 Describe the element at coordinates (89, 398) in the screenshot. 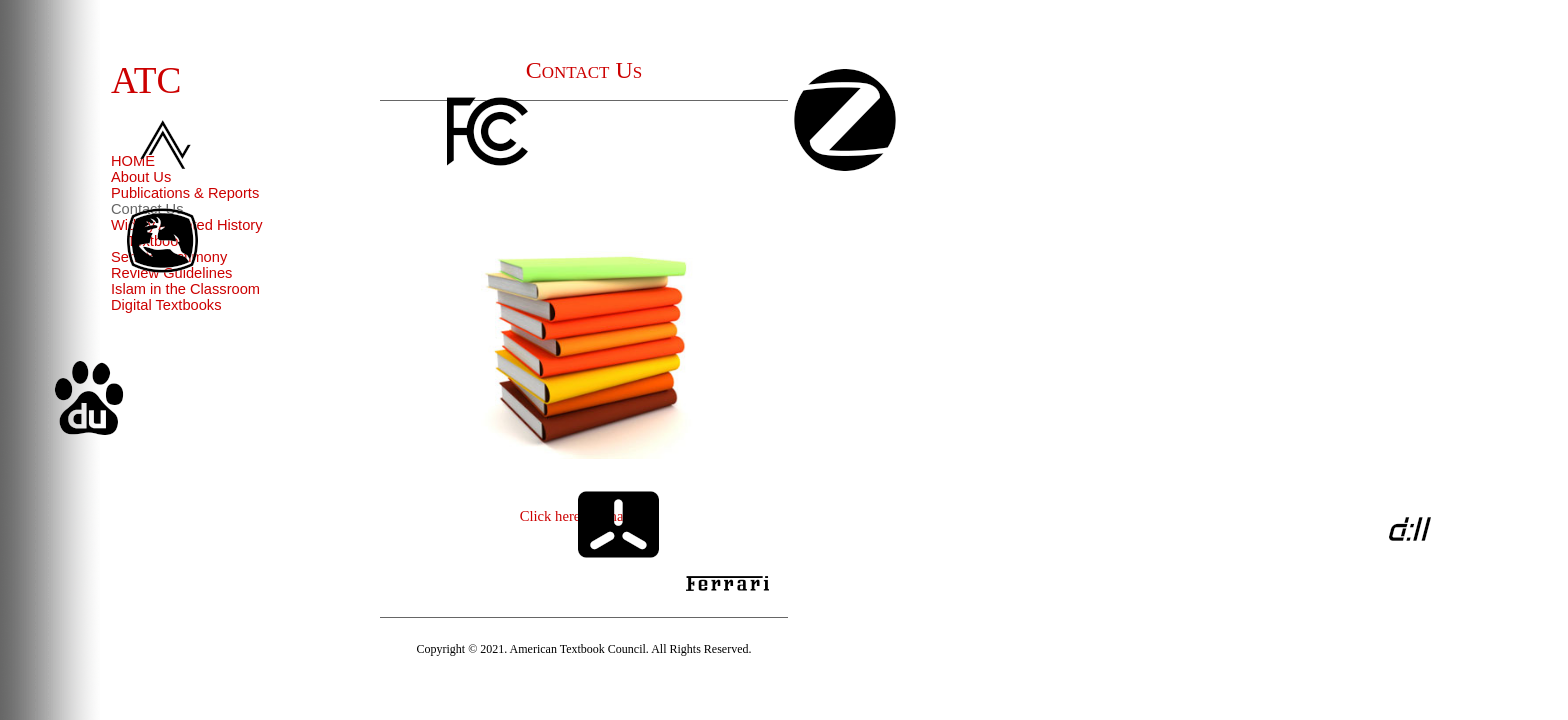

I see `open Baidu search engine` at that location.